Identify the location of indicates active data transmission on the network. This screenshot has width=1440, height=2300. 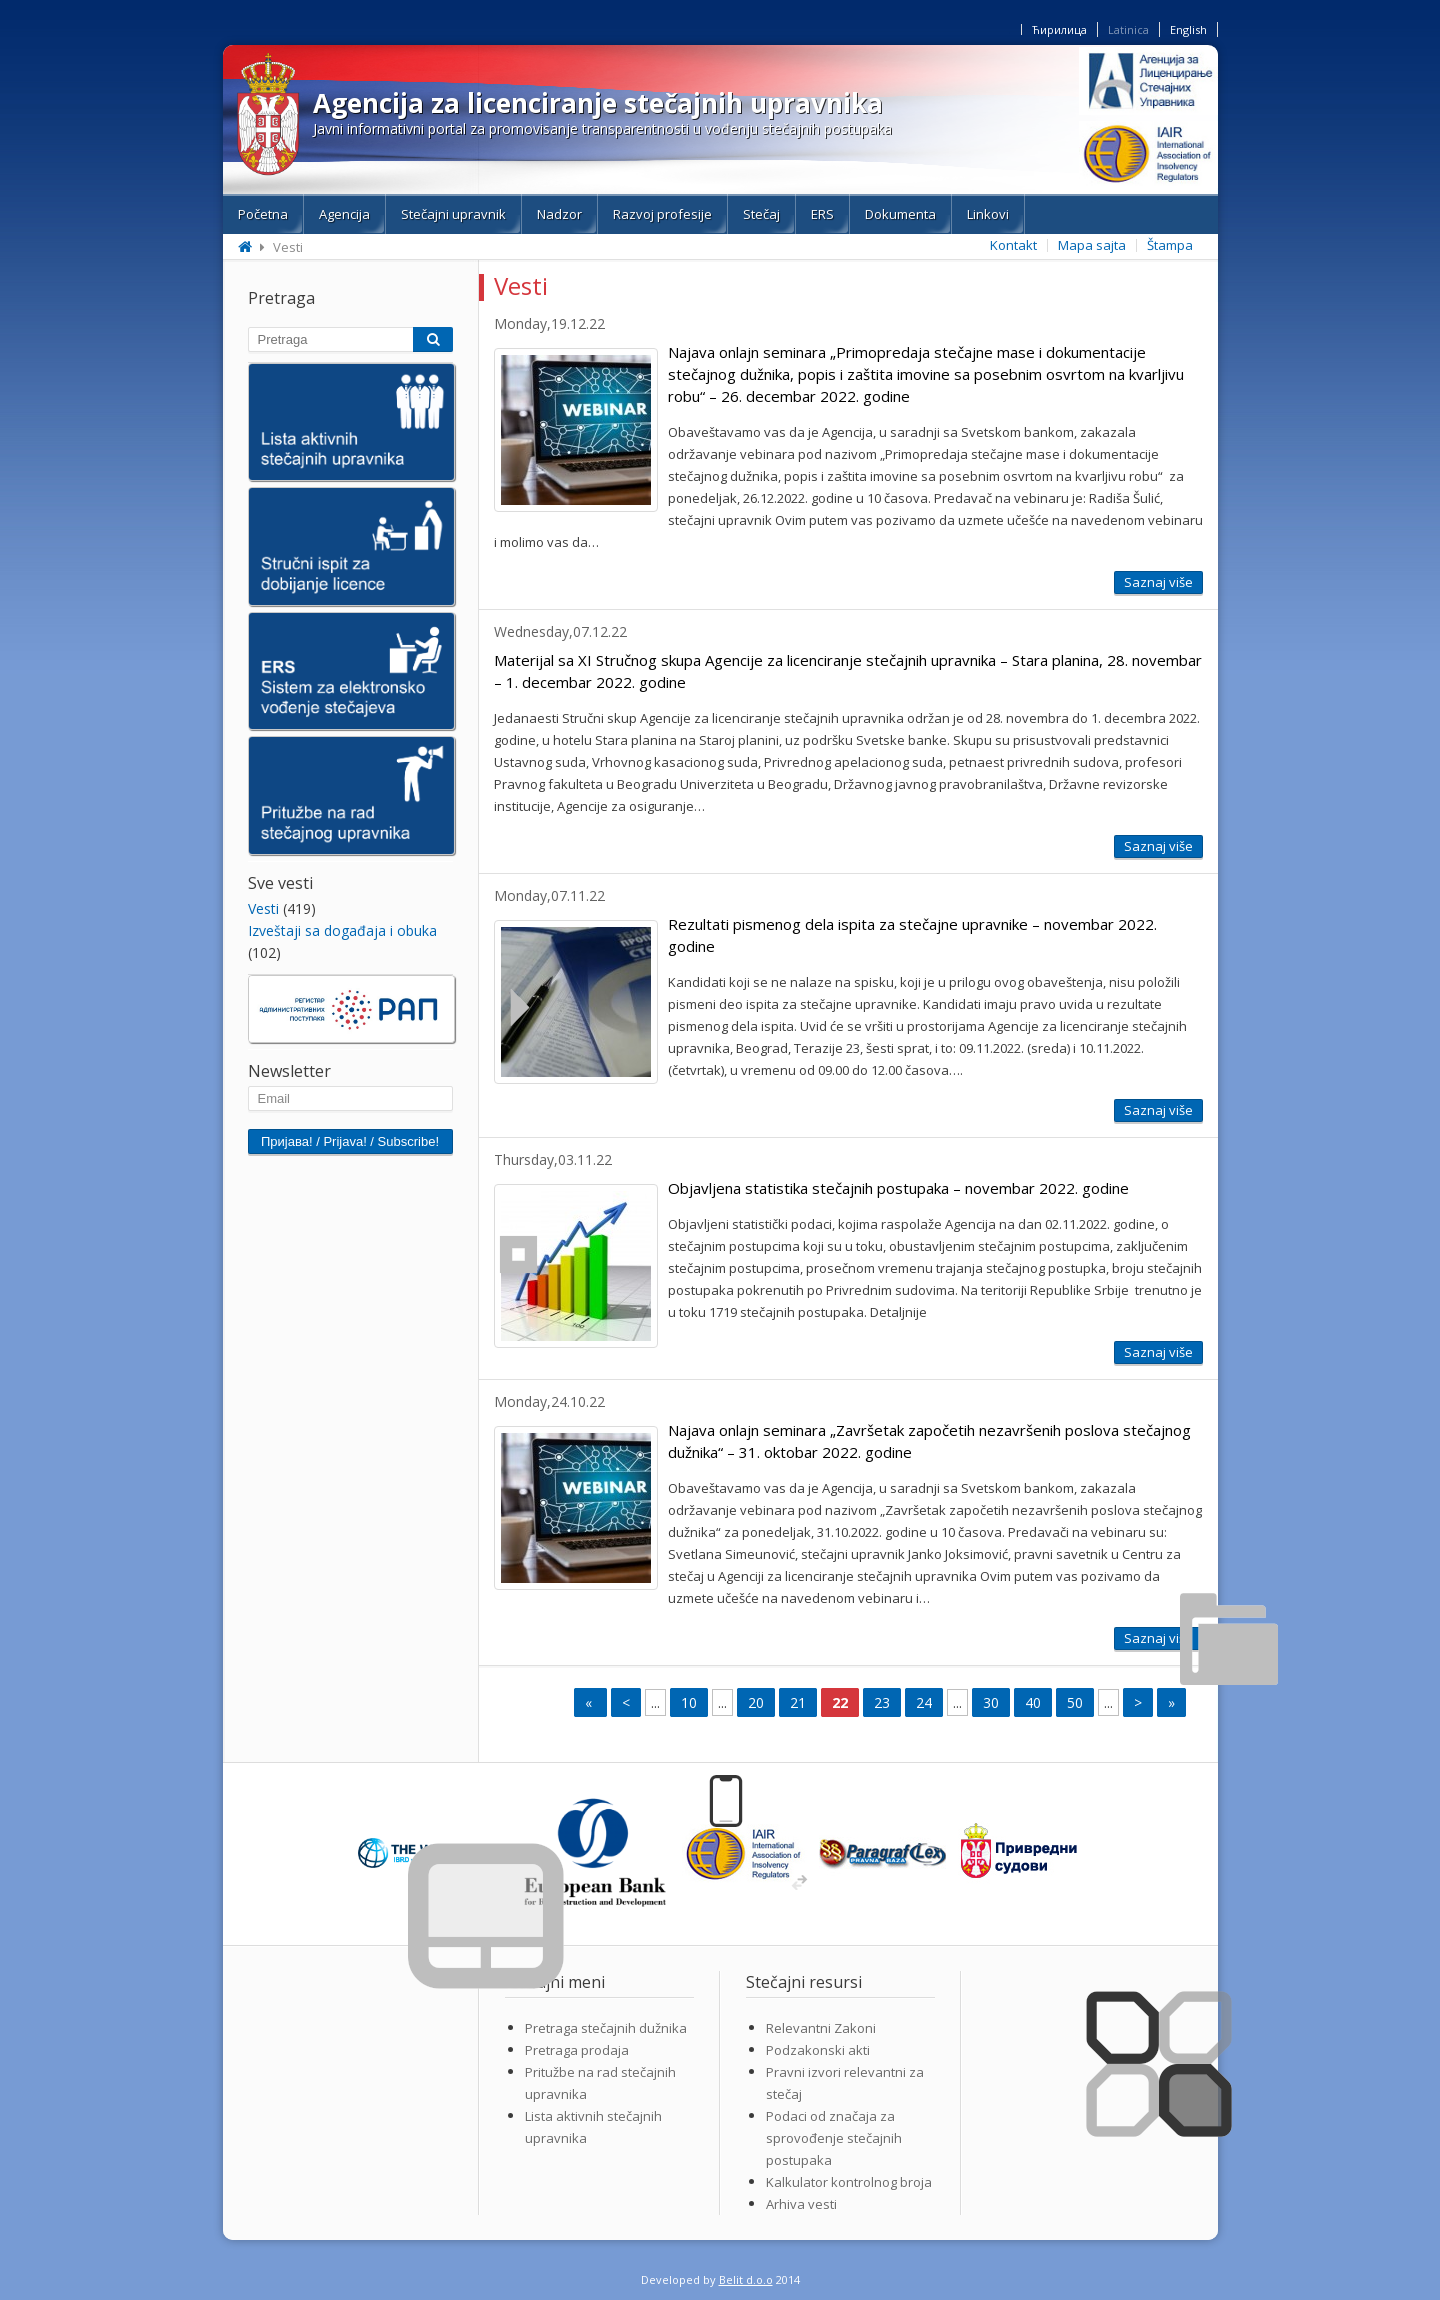
(799, 1882).